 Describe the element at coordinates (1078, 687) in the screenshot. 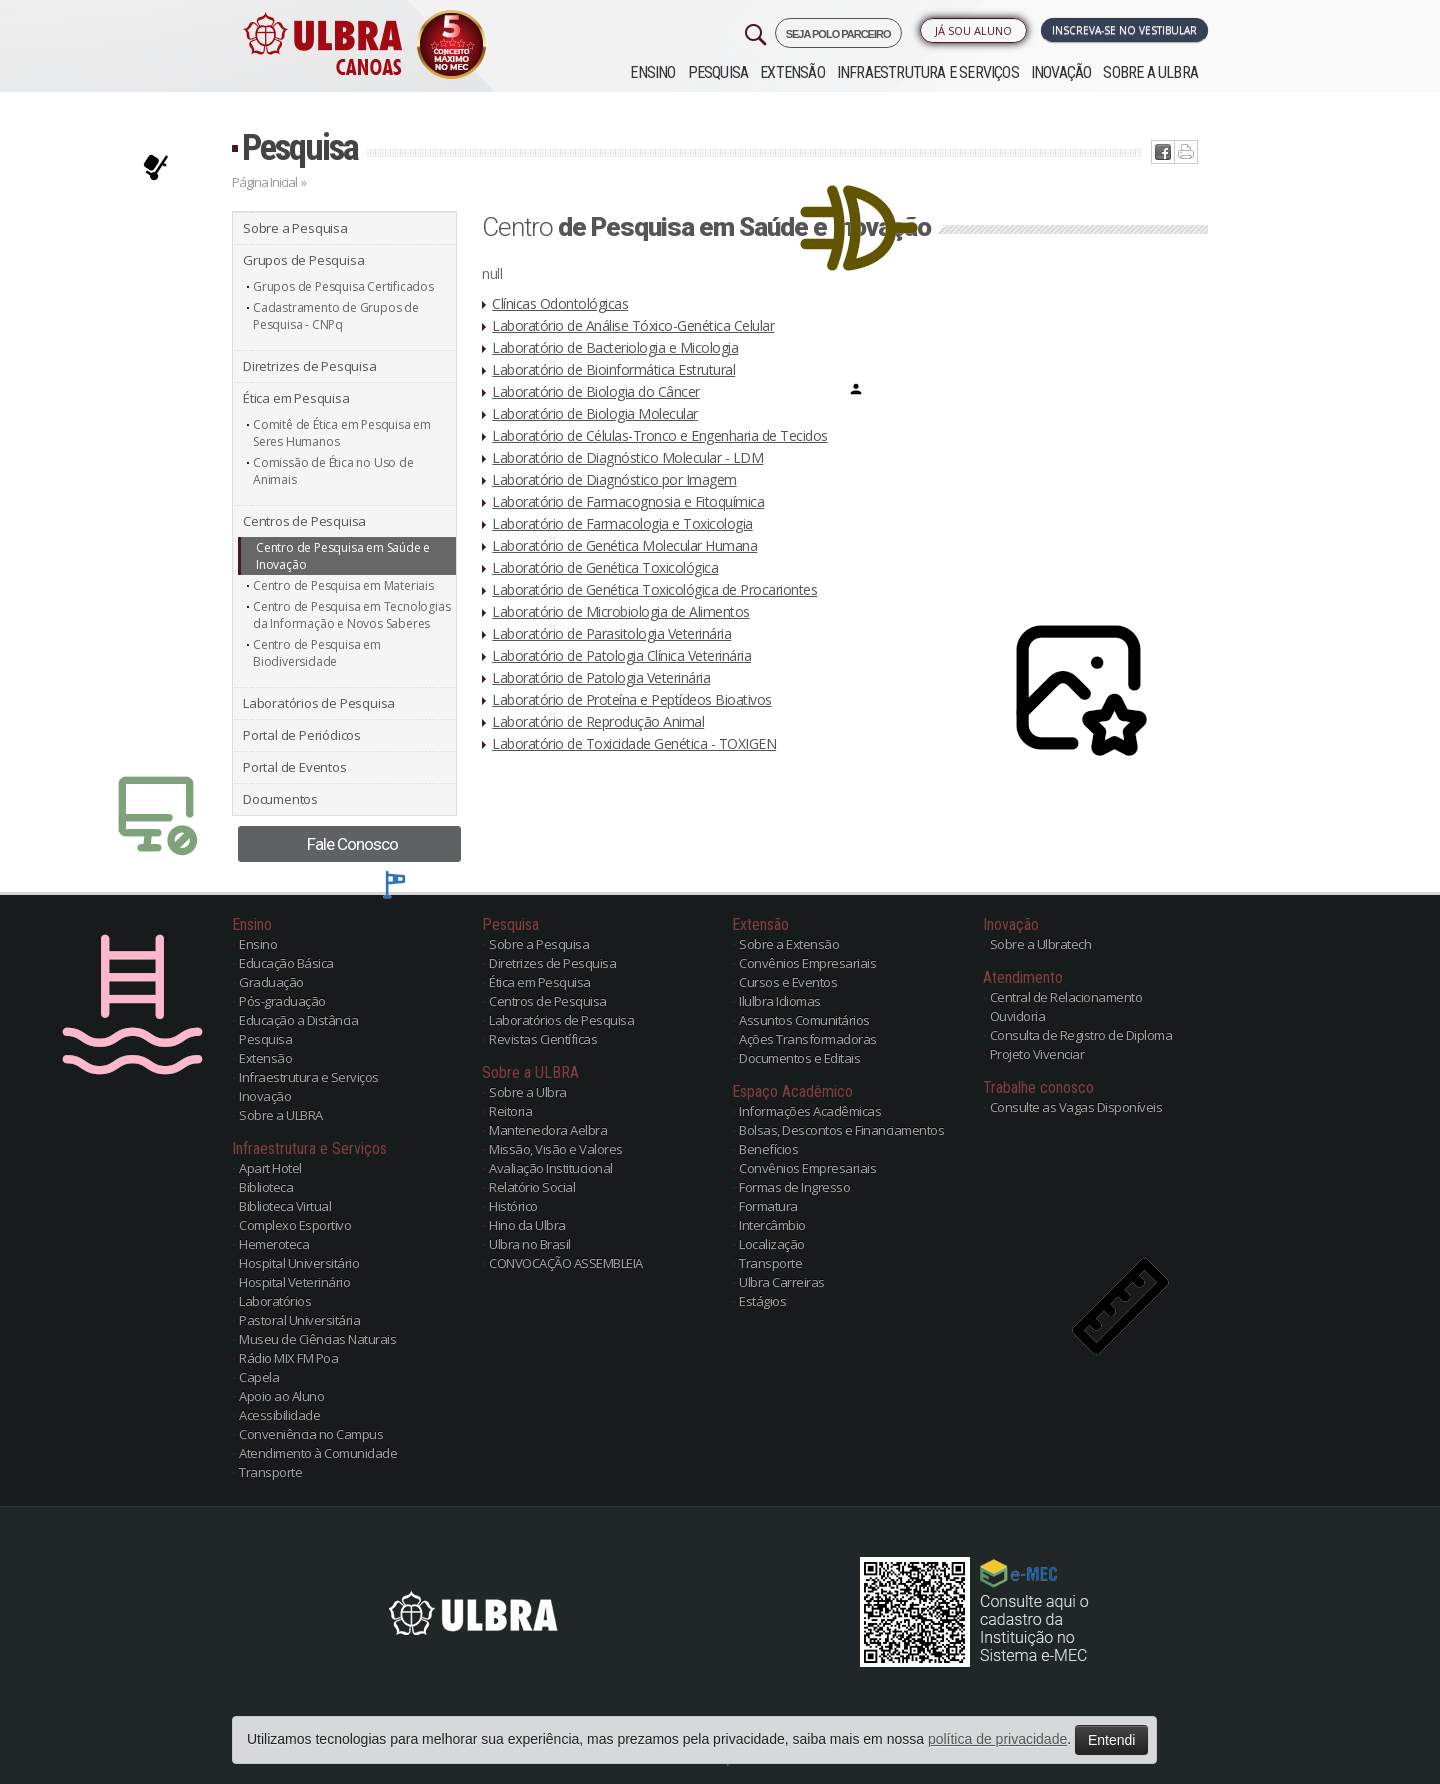

I see `add photo to favorites` at that location.